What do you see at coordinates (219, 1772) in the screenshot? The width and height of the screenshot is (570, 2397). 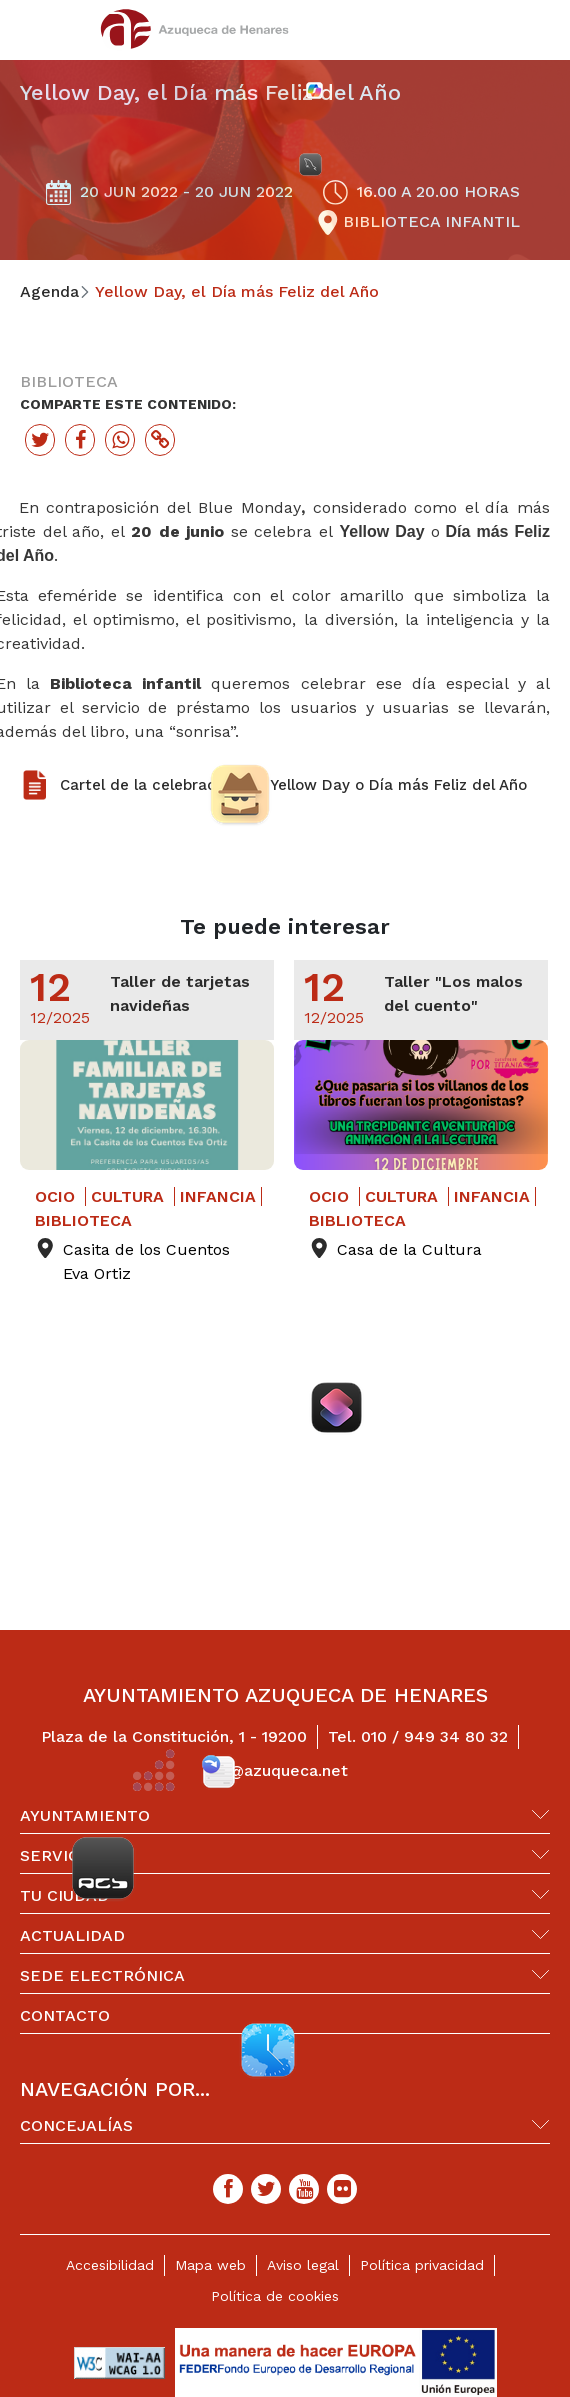 I see `open quickchar character picker app` at bounding box center [219, 1772].